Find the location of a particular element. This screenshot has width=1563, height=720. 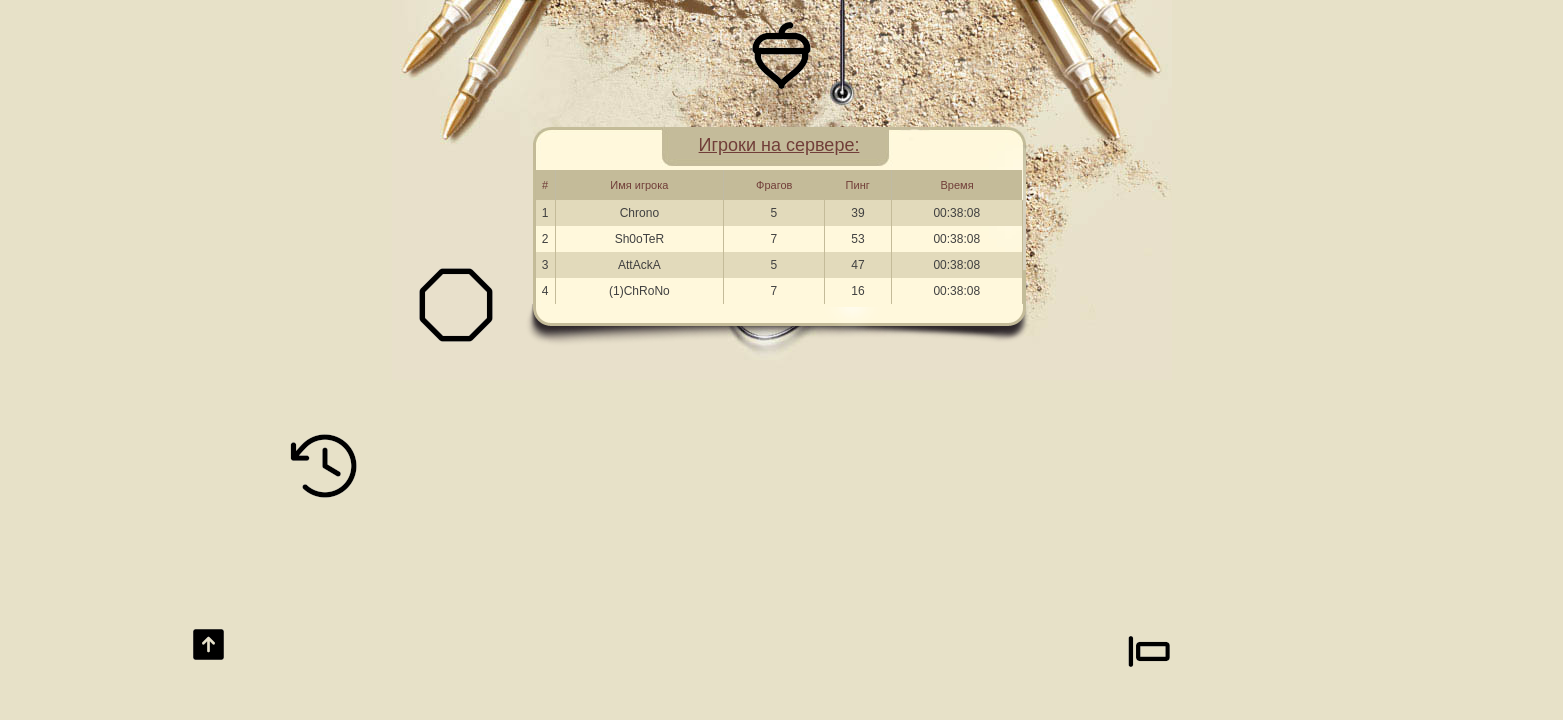

generic shape or placeholder icon is located at coordinates (456, 305).